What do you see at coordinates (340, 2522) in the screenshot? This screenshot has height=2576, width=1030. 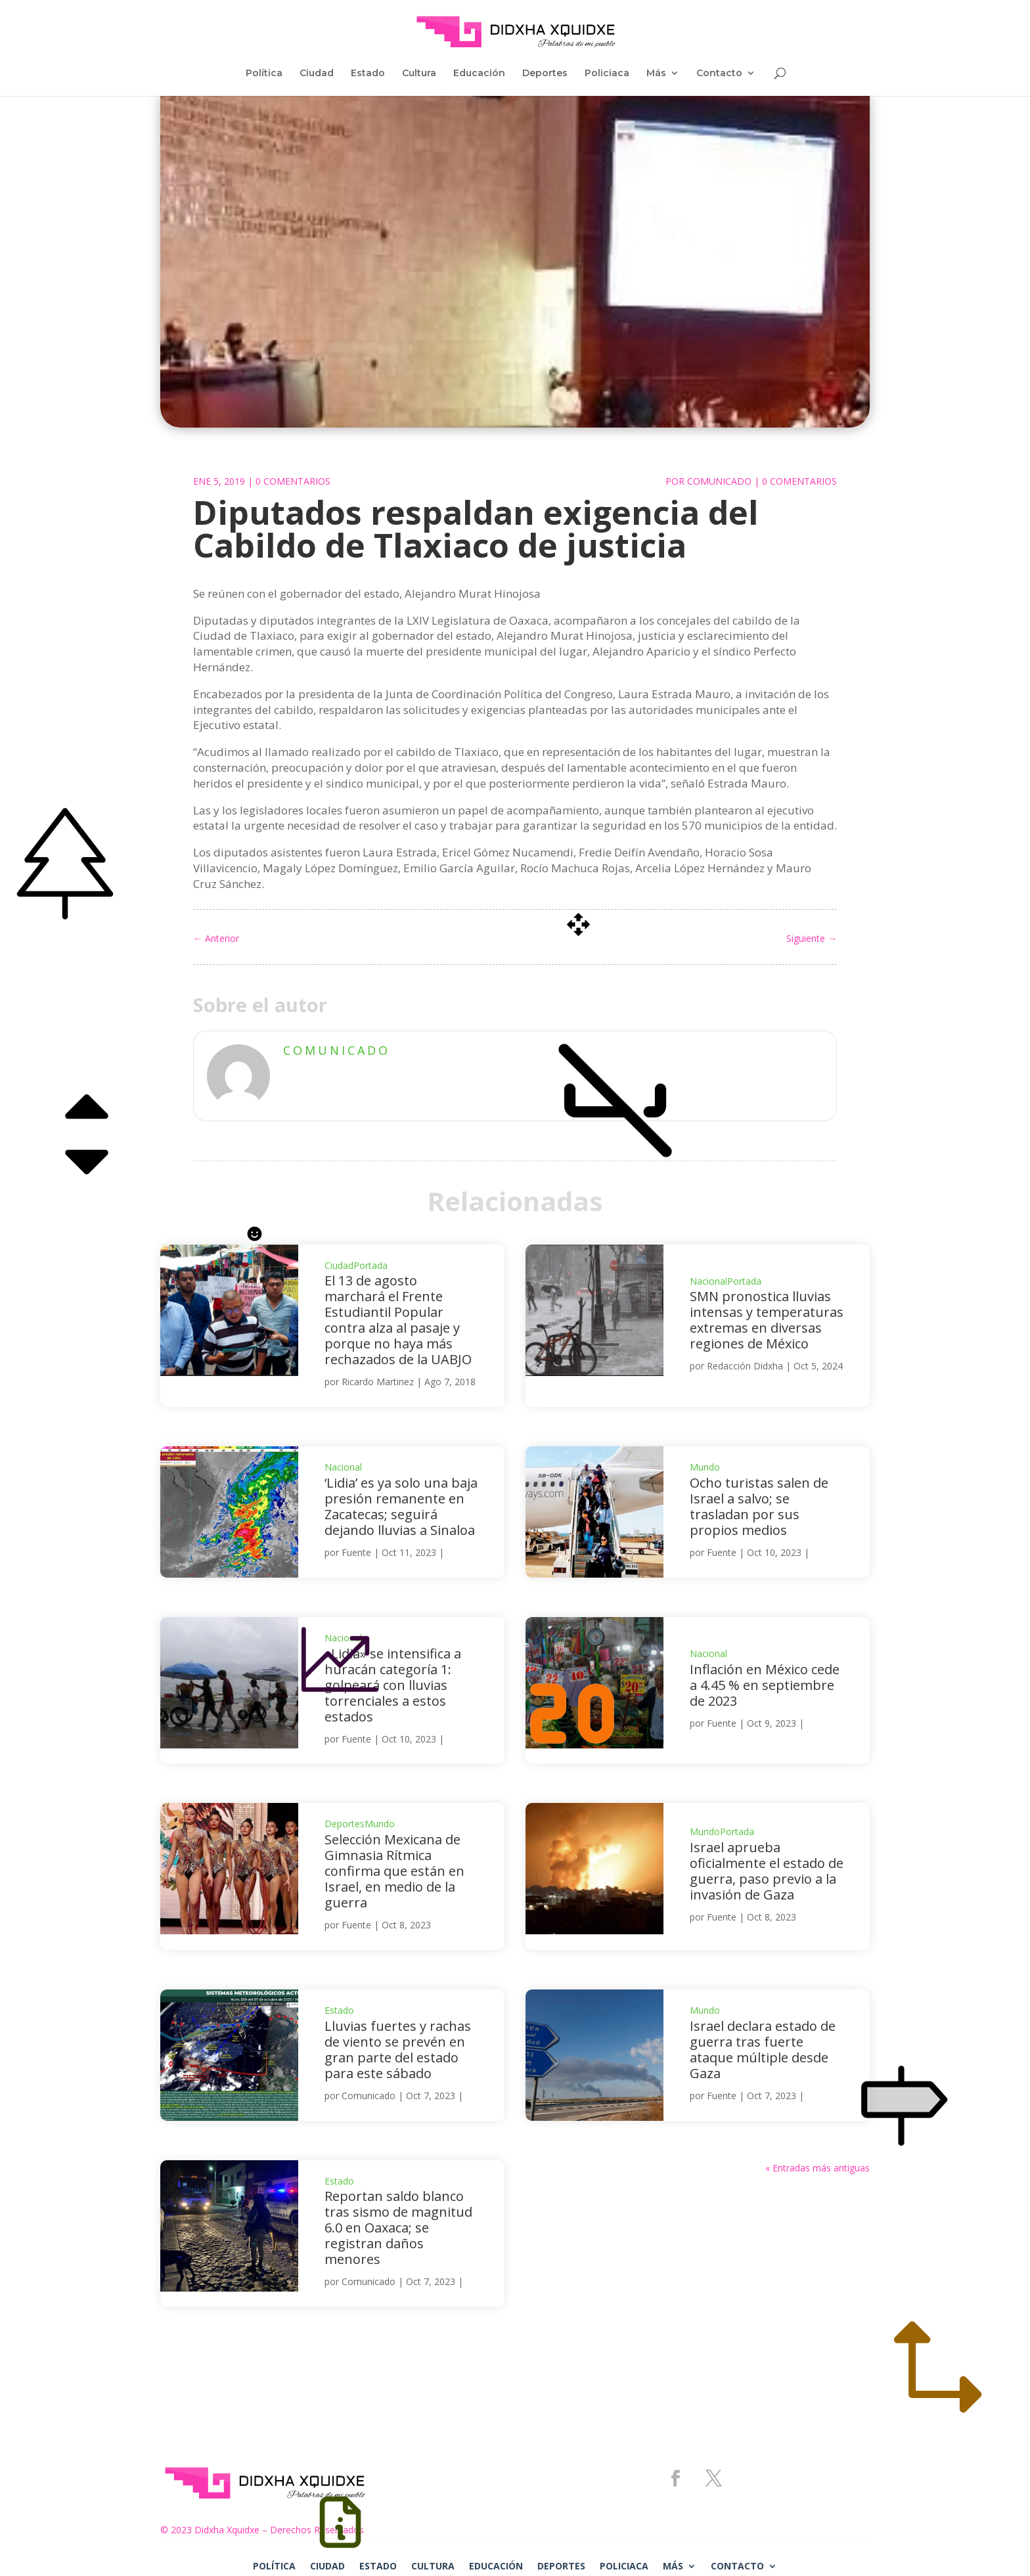 I see `view file details or properties` at bounding box center [340, 2522].